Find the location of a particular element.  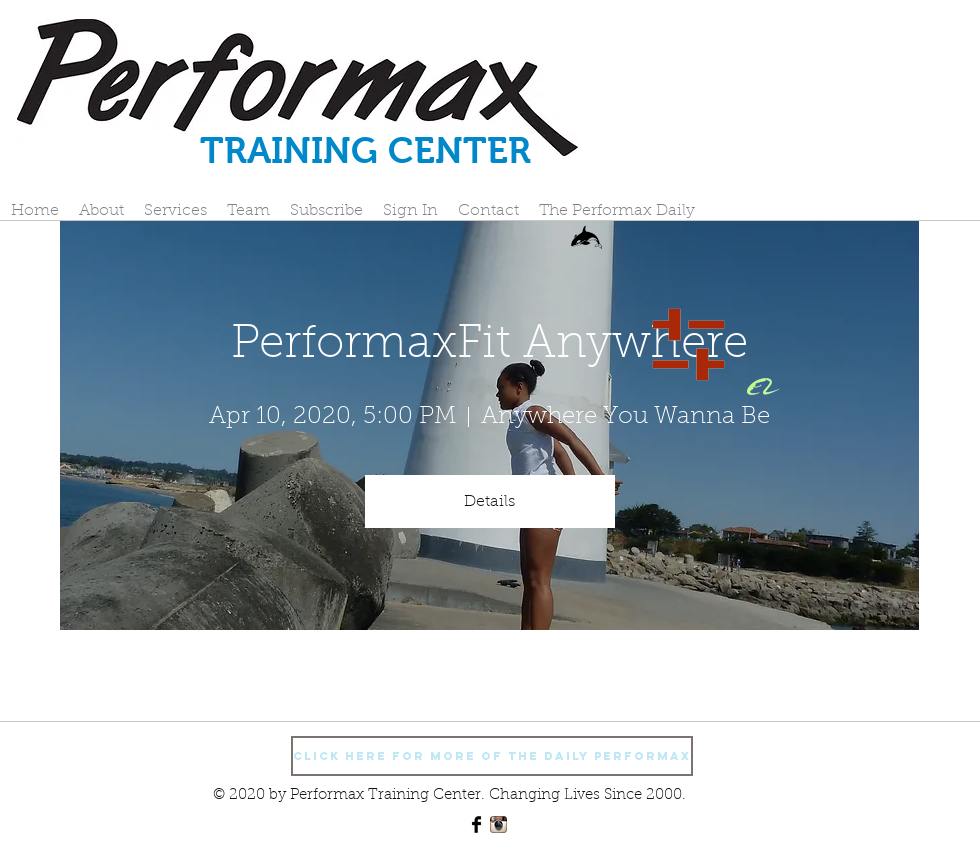

adjust audio equalizer settings is located at coordinates (688, 344).